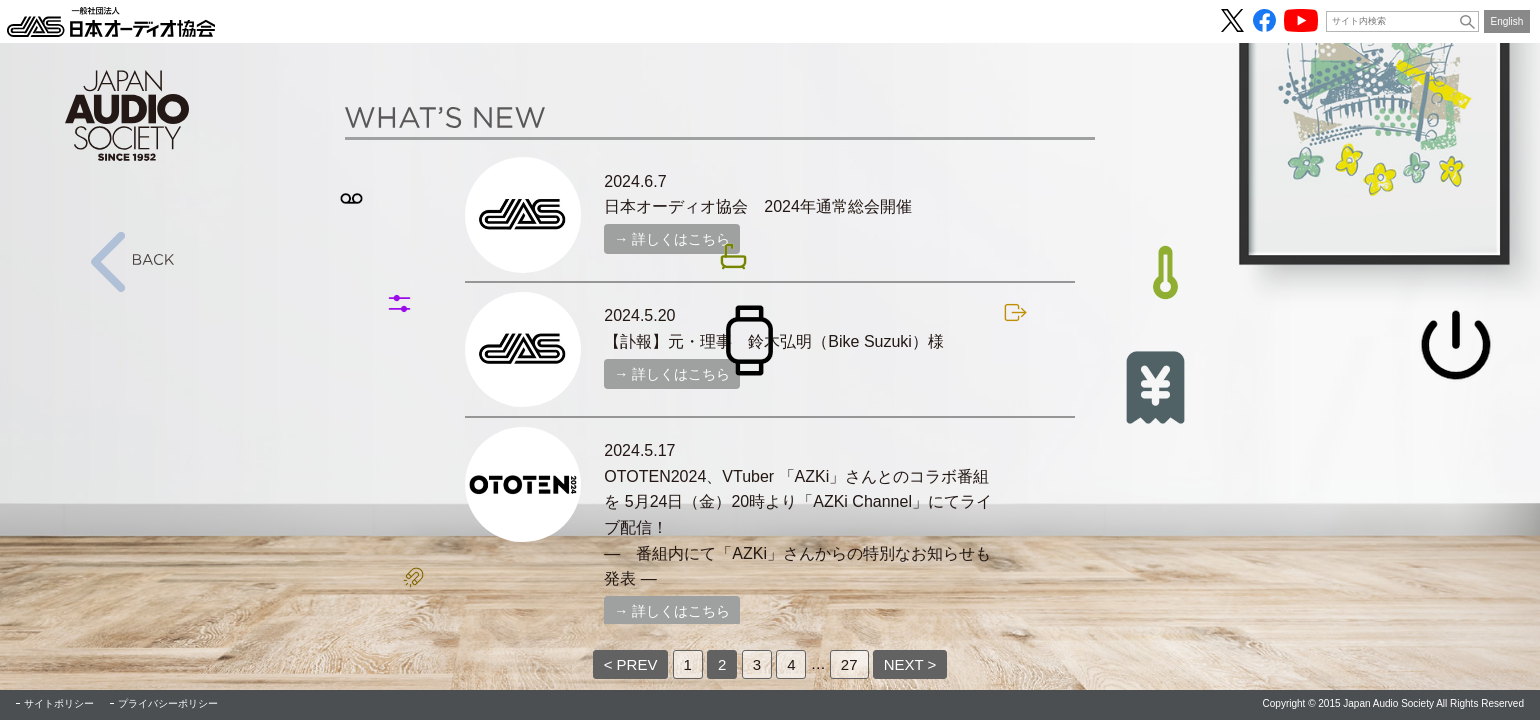  I want to click on attract or pull related items together, so click(413, 577).